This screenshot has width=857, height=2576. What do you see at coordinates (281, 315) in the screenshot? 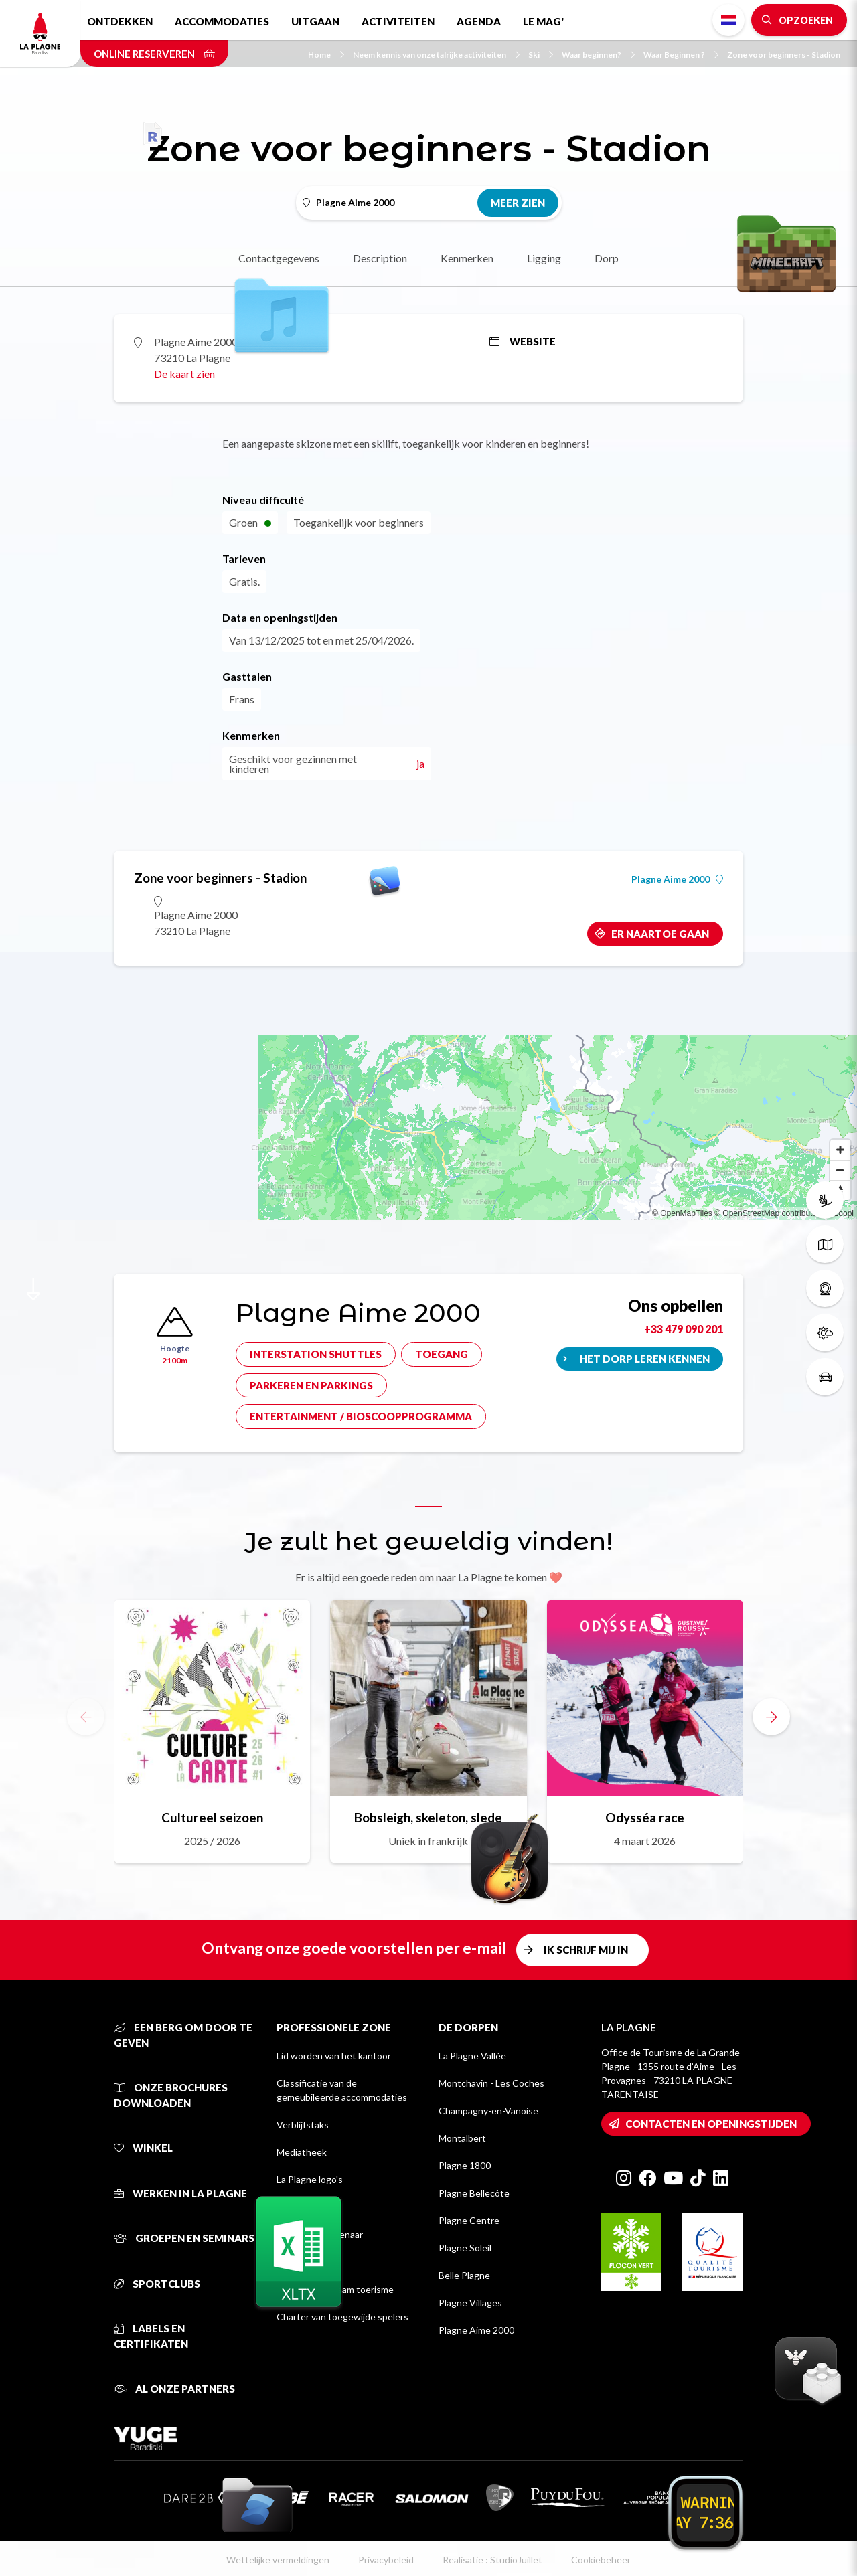
I see `open your music folder` at bounding box center [281, 315].